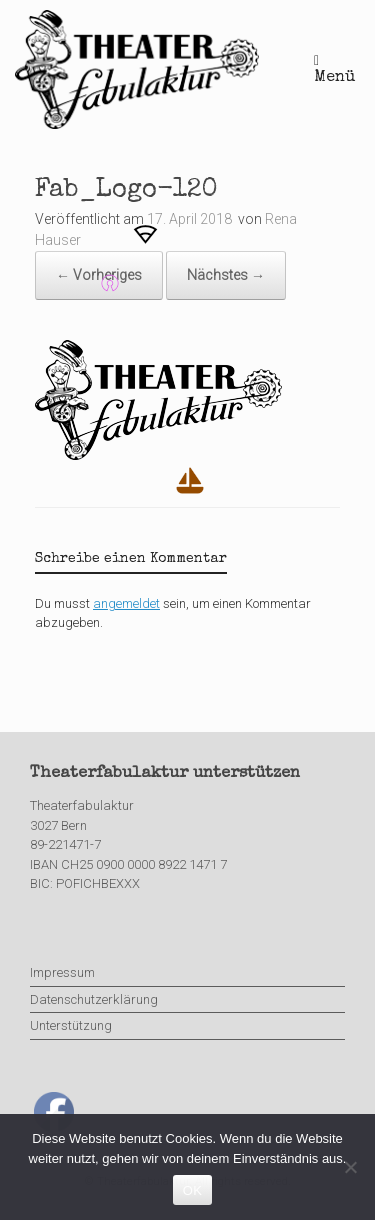 This screenshot has height=1220, width=375. Describe the element at coordinates (190, 480) in the screenshot. I see `navigate to sailing or boating features` at that location.